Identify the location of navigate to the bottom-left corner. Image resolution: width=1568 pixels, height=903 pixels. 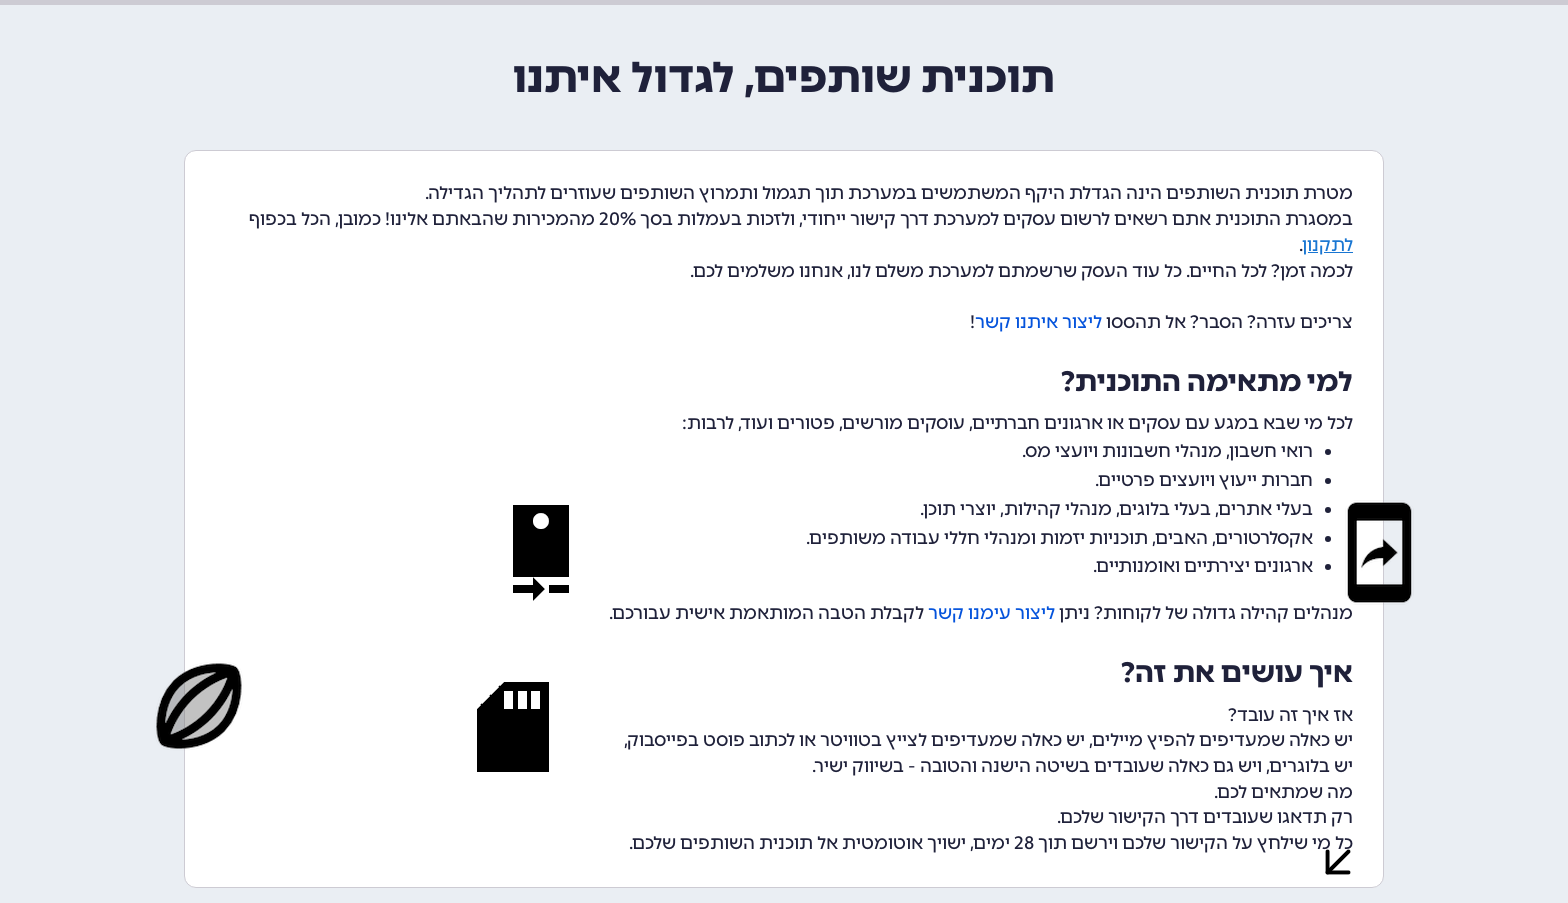
(1338, 862).